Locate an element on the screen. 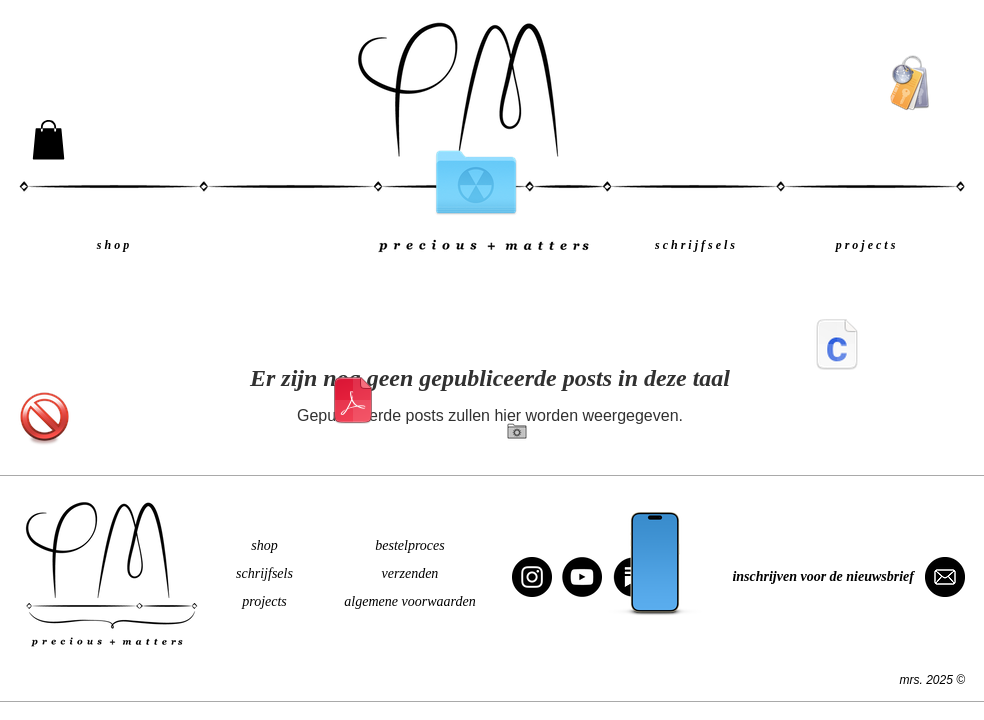 The height and width of the screenshot is (720, 984). a compressed pdf file is located at coordinates (353, 400).